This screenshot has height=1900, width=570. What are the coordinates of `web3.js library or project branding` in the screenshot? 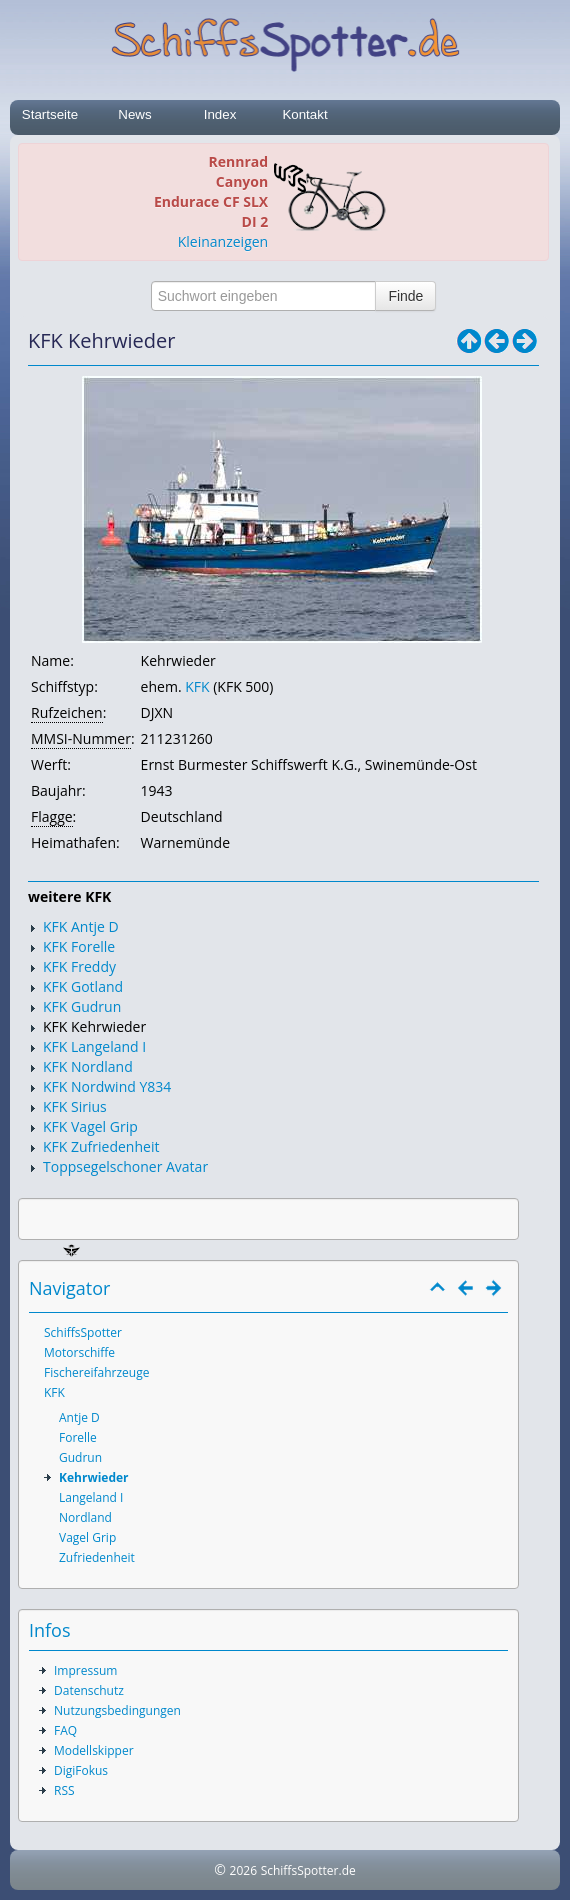 It's located at (290, 178).